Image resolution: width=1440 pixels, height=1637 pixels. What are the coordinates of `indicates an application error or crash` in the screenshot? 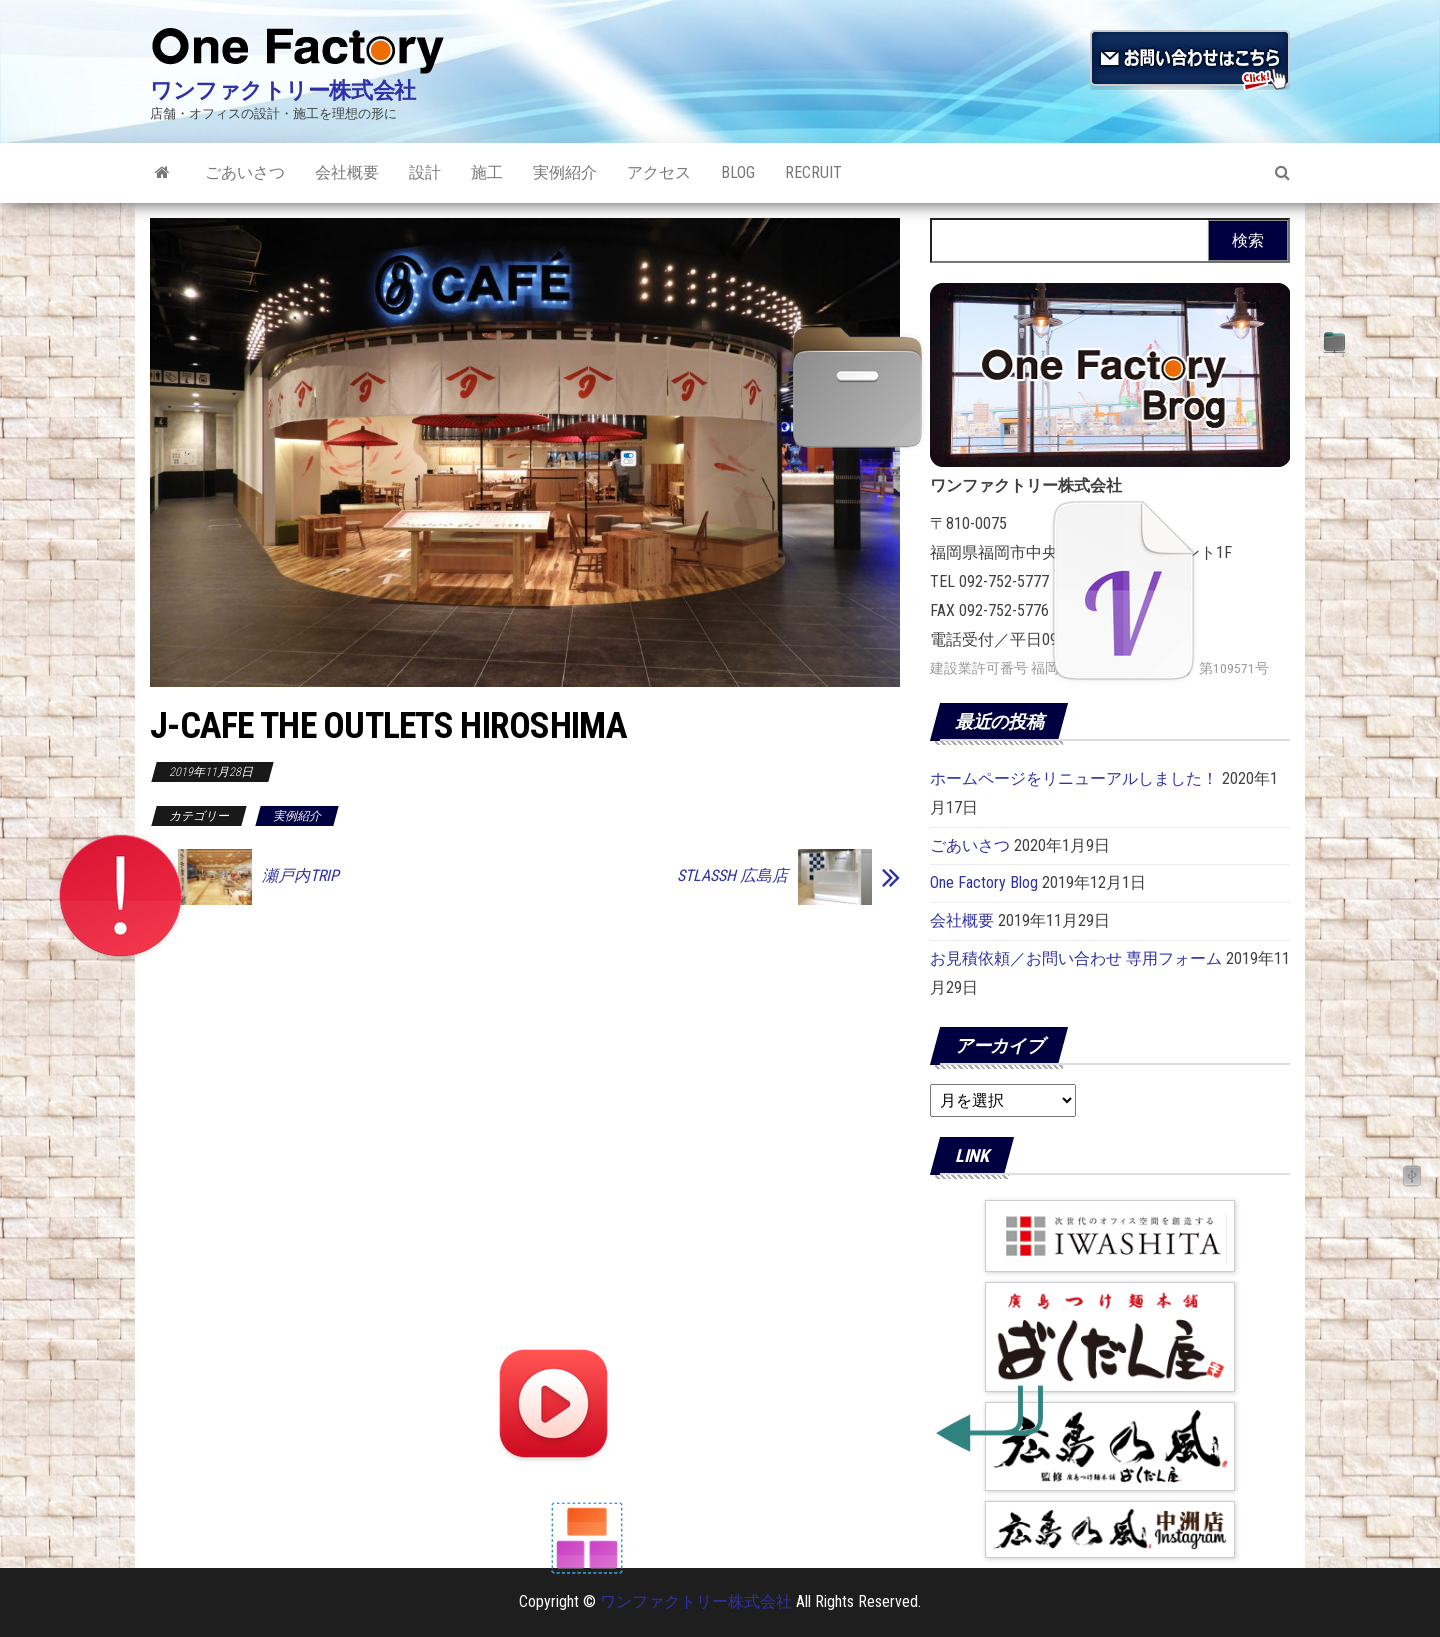 It's located at (120, 895).